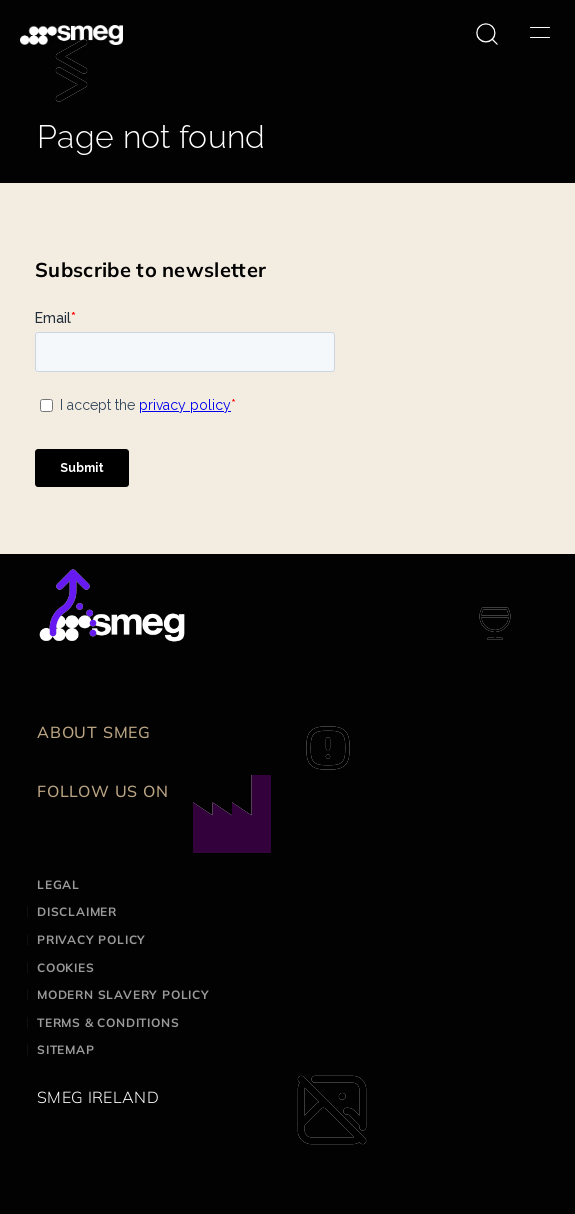 This screenshot has height=1214, width=575. What do you see at coordinates (495, 623) in the screenshot?
I see `view wine or beverage menu` at bounding box center [495, 623].